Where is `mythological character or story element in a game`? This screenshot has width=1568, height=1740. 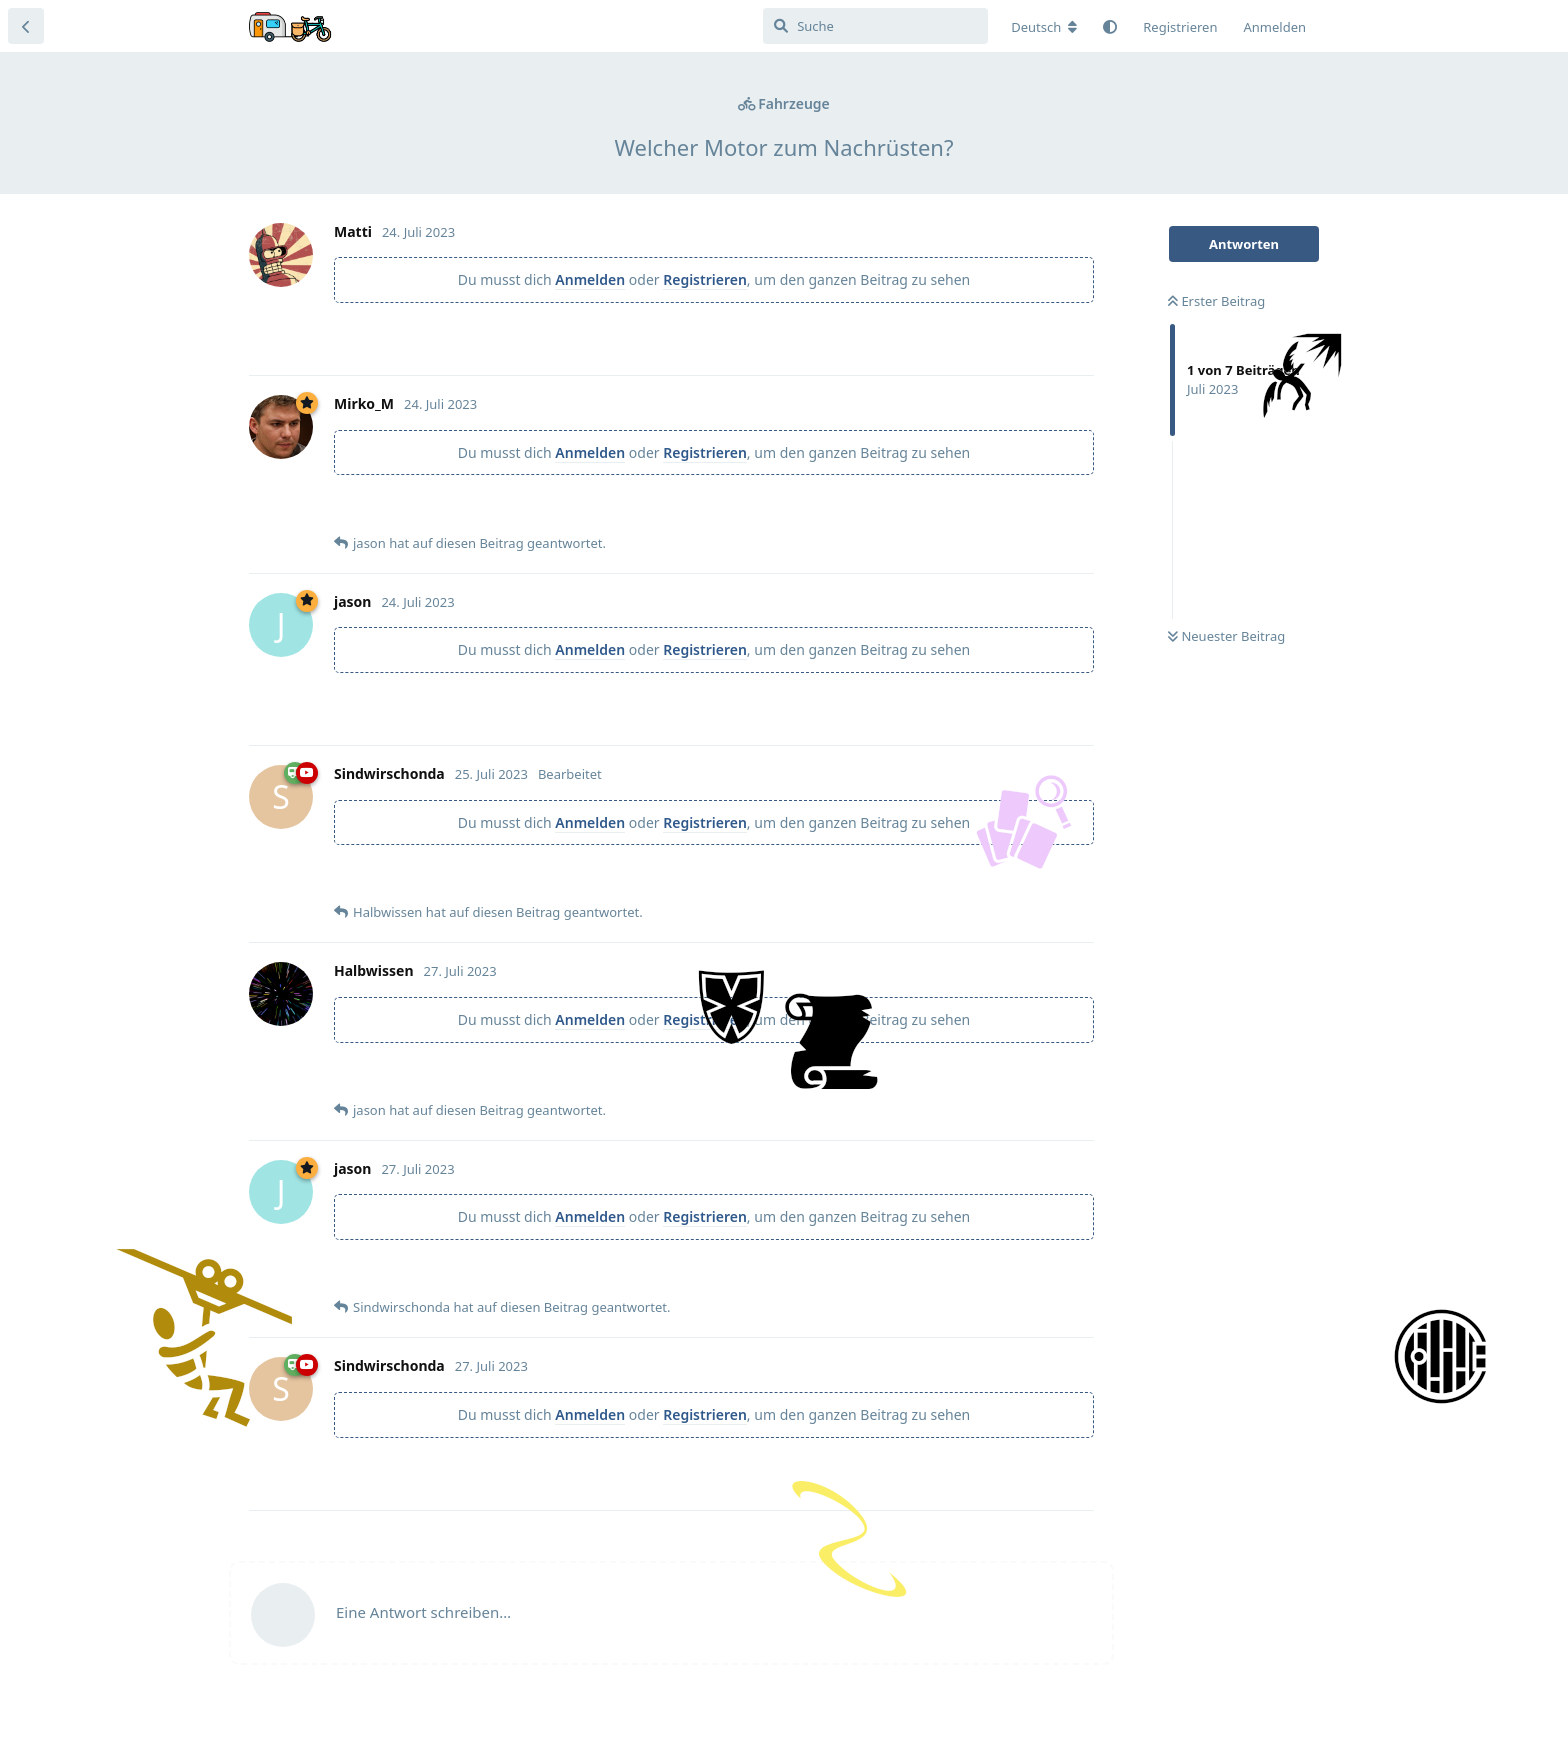
mythological character or story element in a game is located at coordinates (1299, 376).